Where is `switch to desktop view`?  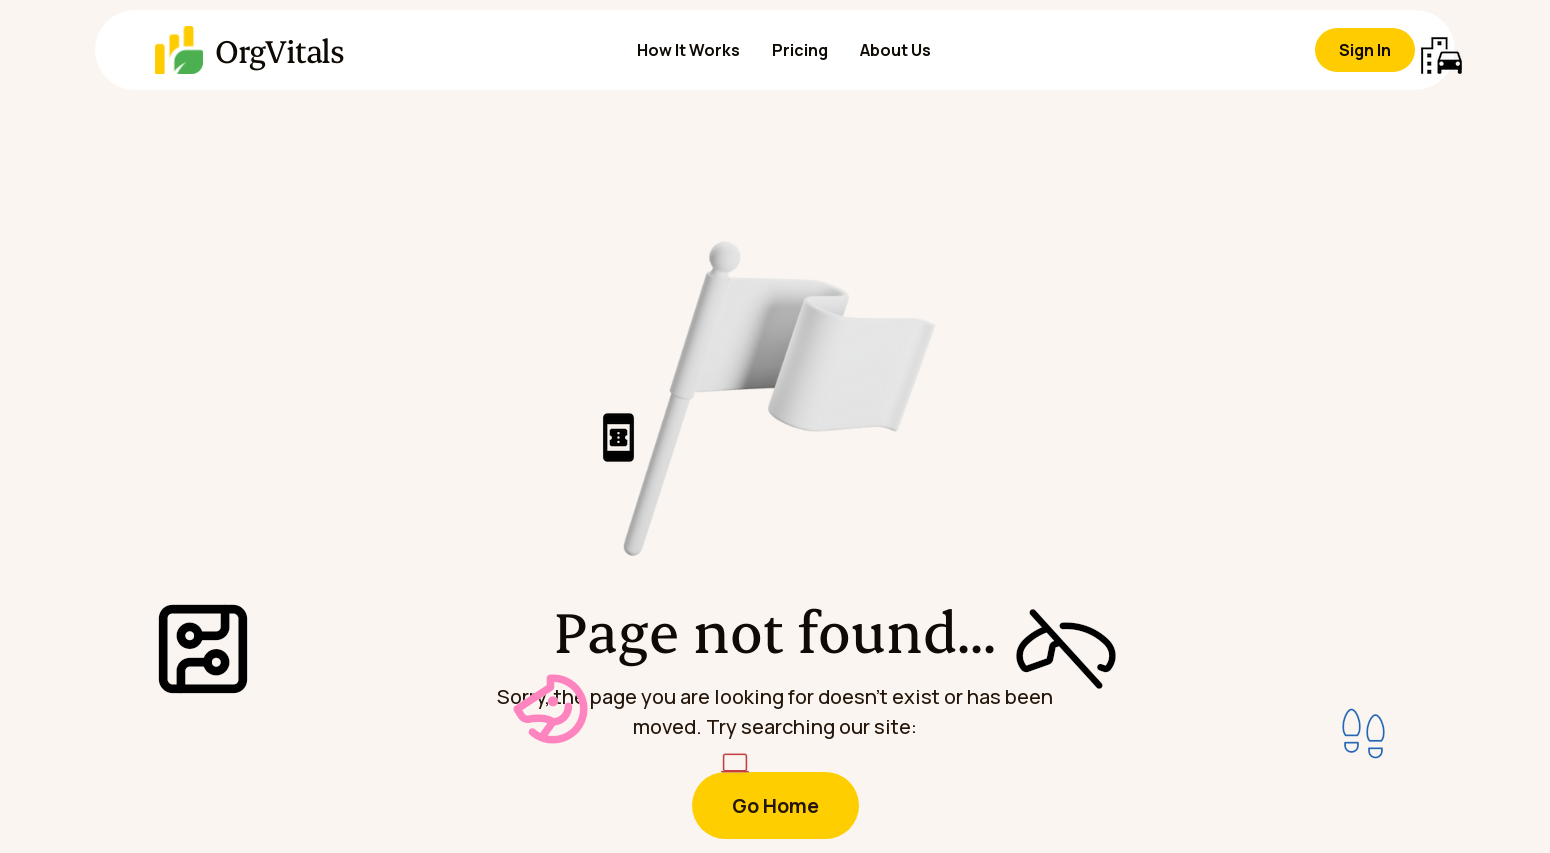 switch to desktop view is located at coordinates (735, 763).